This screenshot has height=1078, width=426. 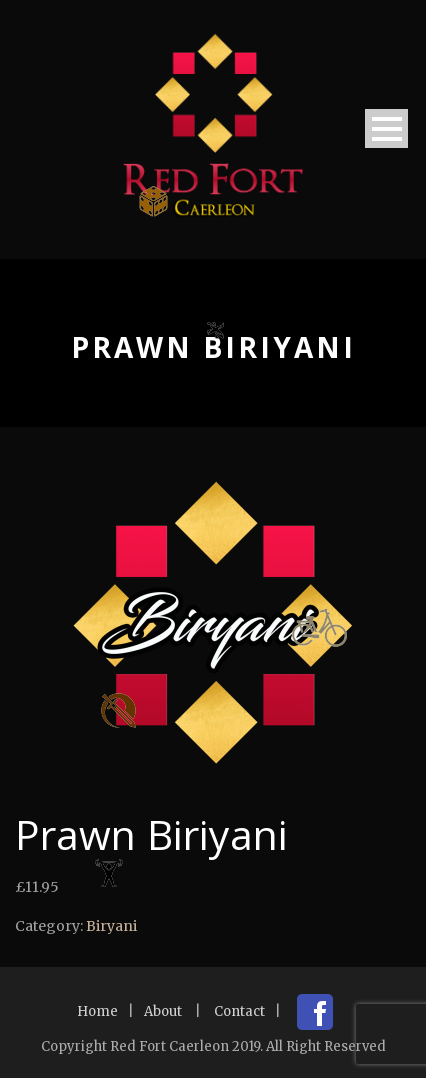 What do you see at coordinates (109, 873) in the screenshot?
I see `access workout or exercise tracking` at bounding box center [109, 873].